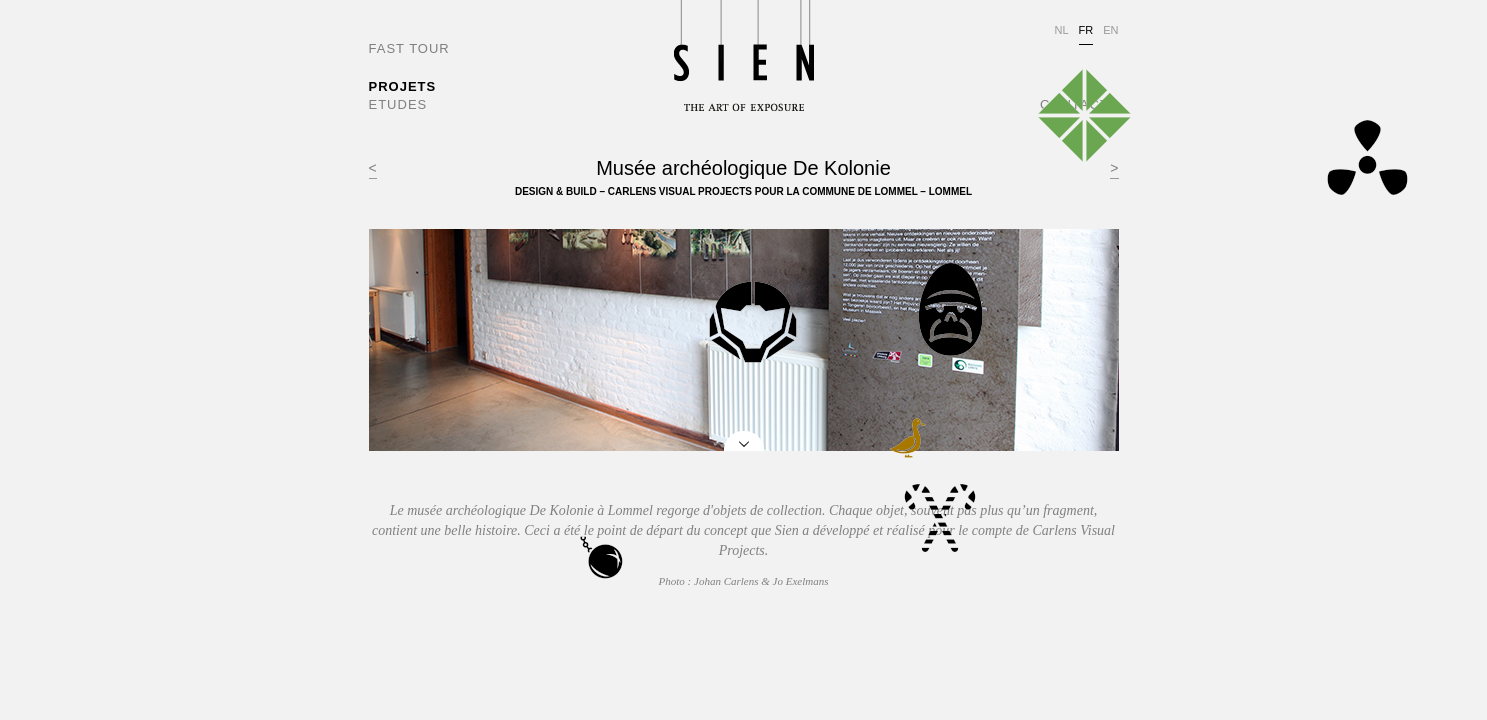 The image size is (1487, 720). What do you see at coordinates (601, 557) in the screenshot?
I see `demolish or destroy an item` at bounding box center [601, 557].